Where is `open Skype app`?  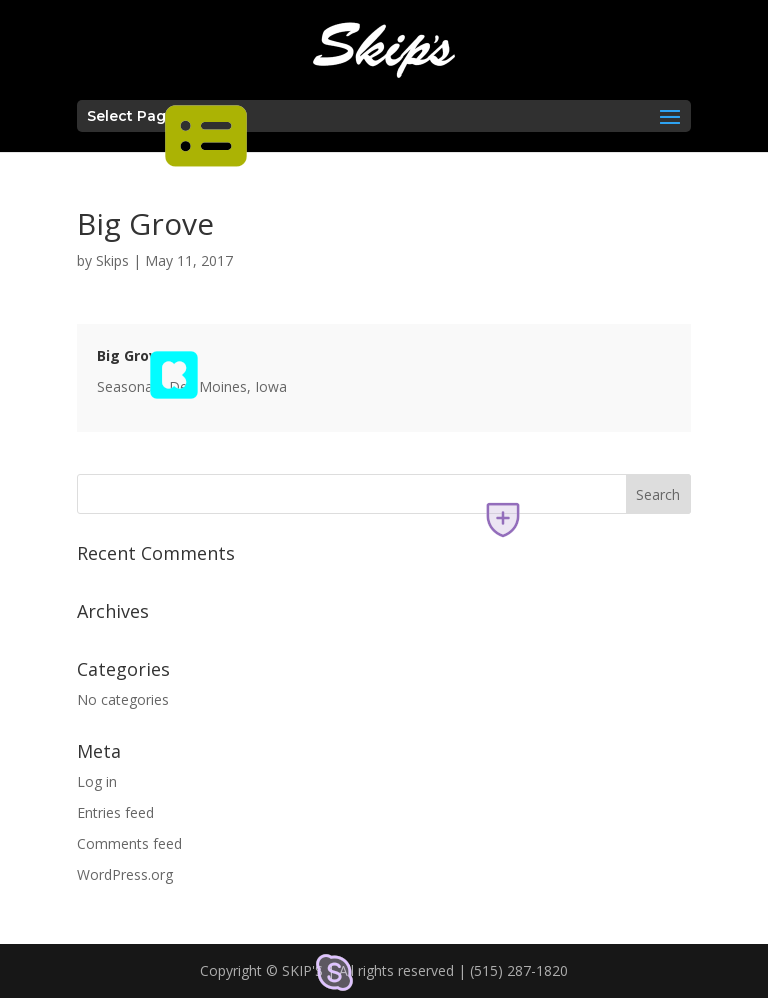
open Skype app is located at coordinates (334, 972).